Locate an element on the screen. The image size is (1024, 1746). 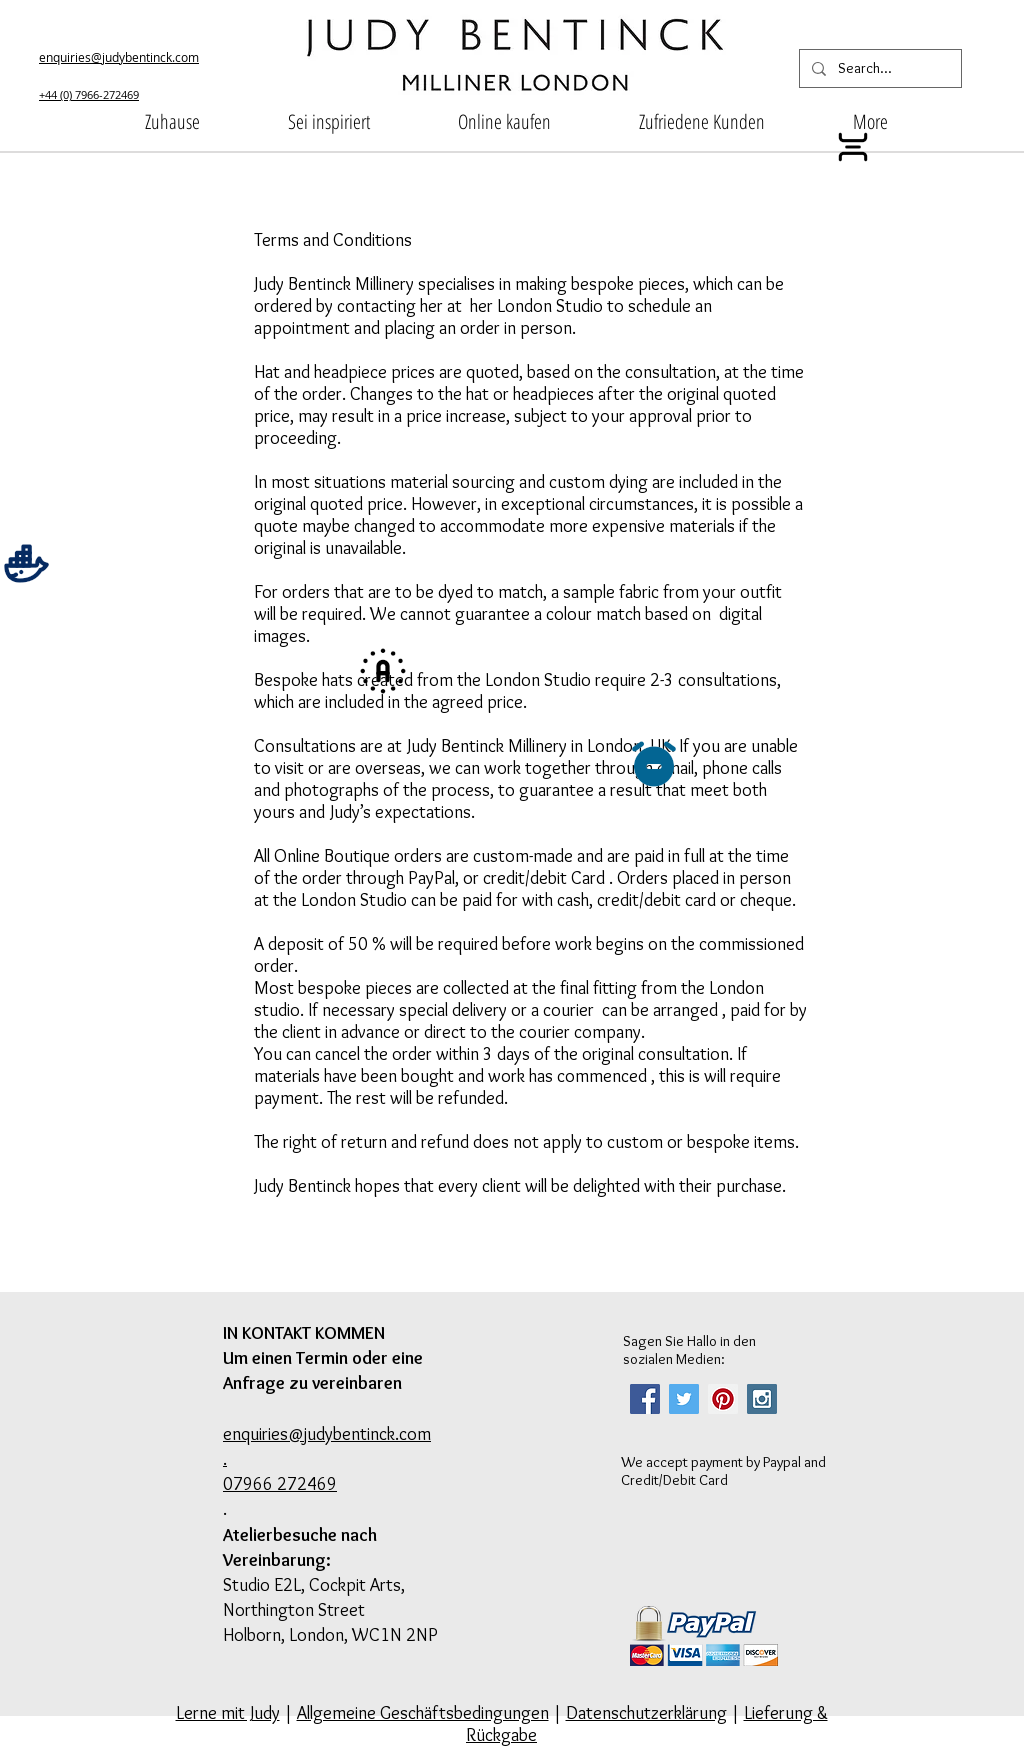
indicates a draft or pending item labeled "A" is located at coordinates (383, 671).